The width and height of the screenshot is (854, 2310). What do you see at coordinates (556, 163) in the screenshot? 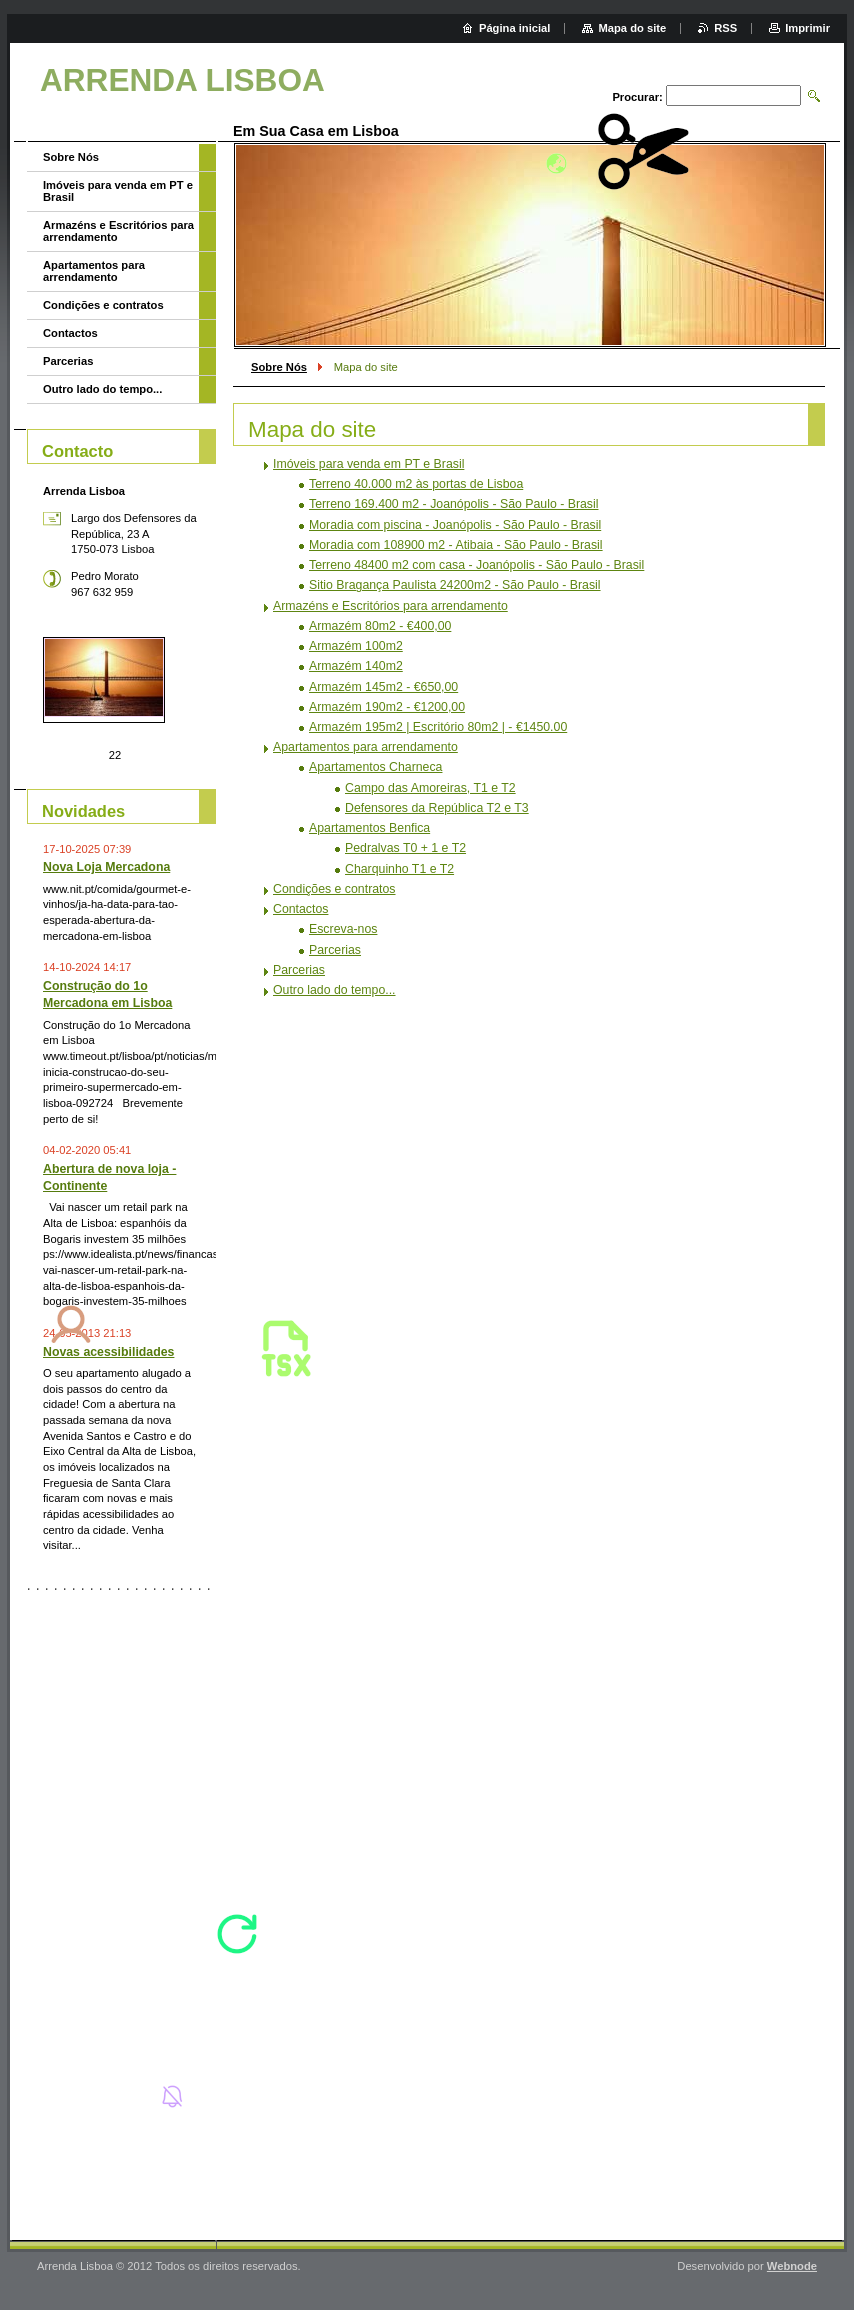
I see `view asia-australia region settings` at bounding box center [556, 163].